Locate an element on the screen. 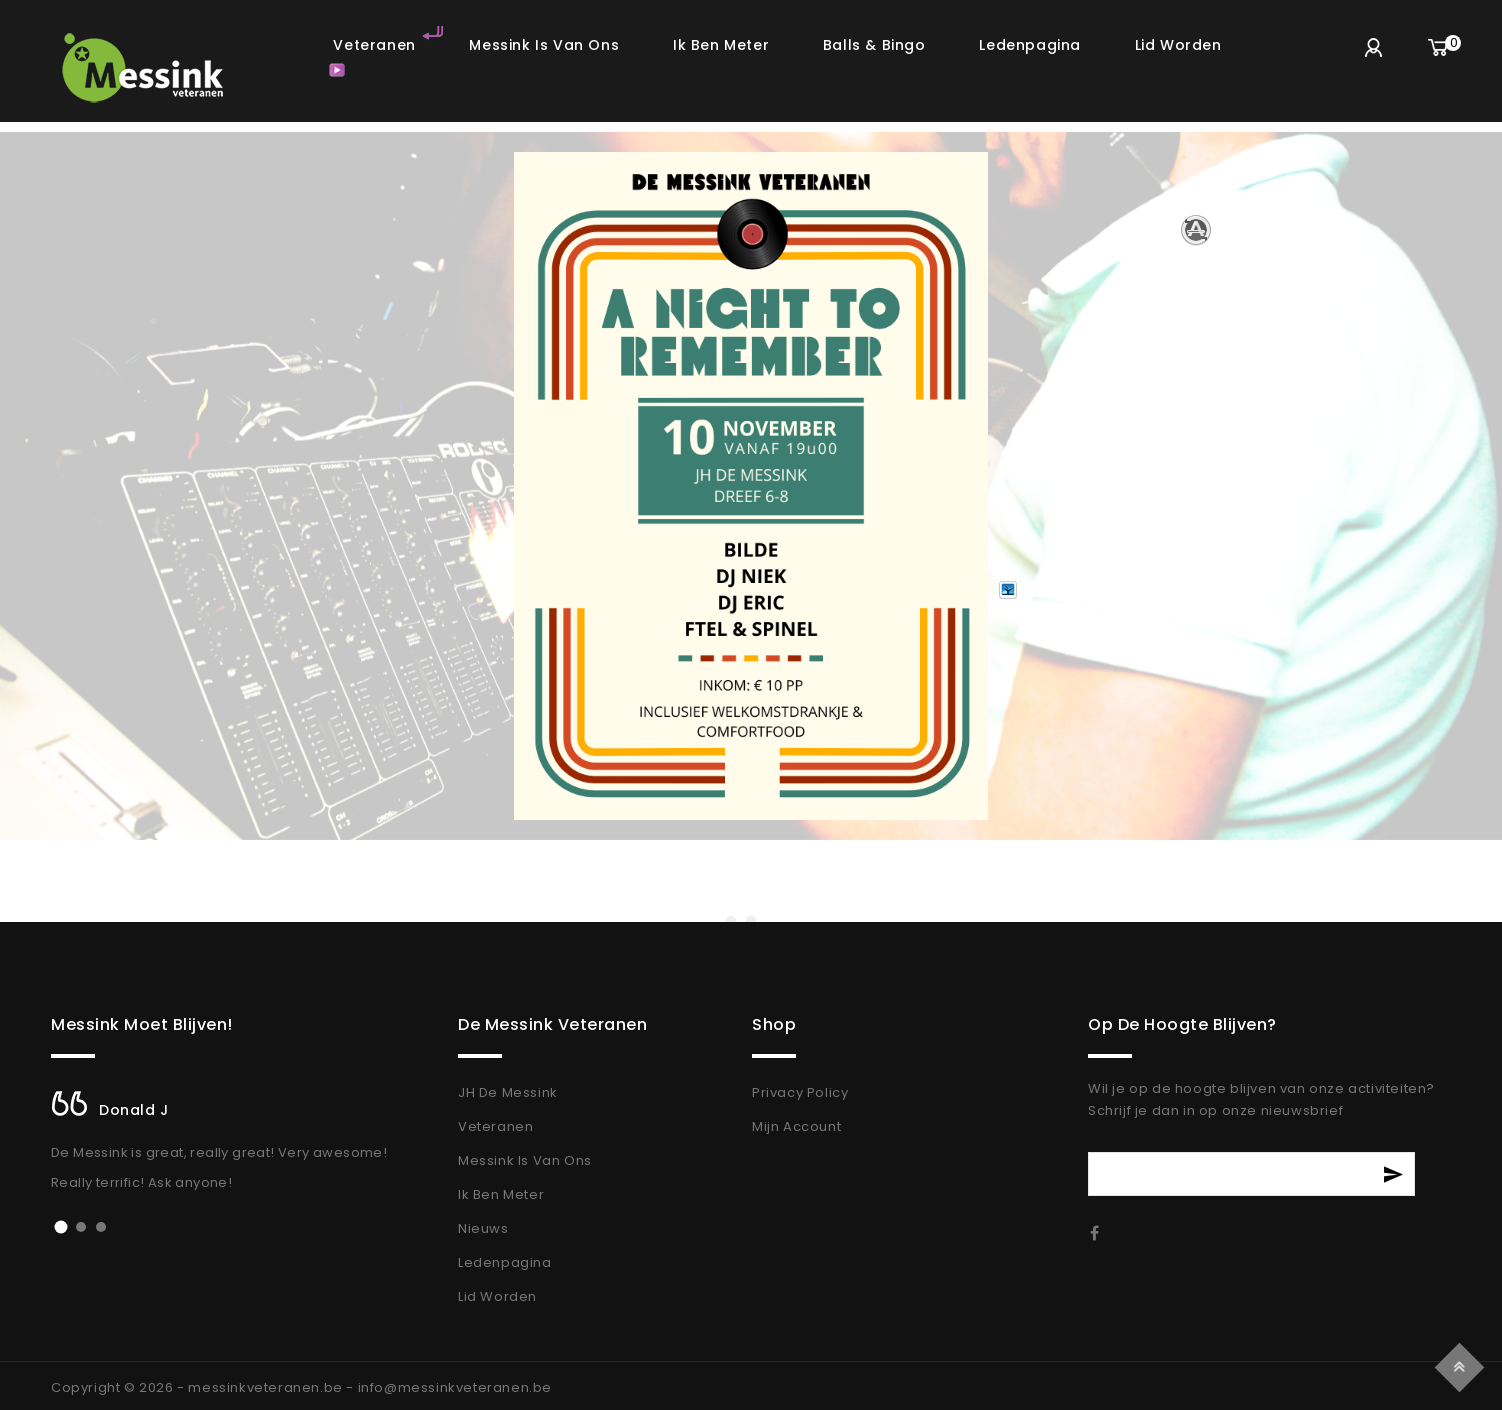 The width and height of the screenshot is (1502, 1410). open Shotwell photo manager is located at coordinates (1008, 590).